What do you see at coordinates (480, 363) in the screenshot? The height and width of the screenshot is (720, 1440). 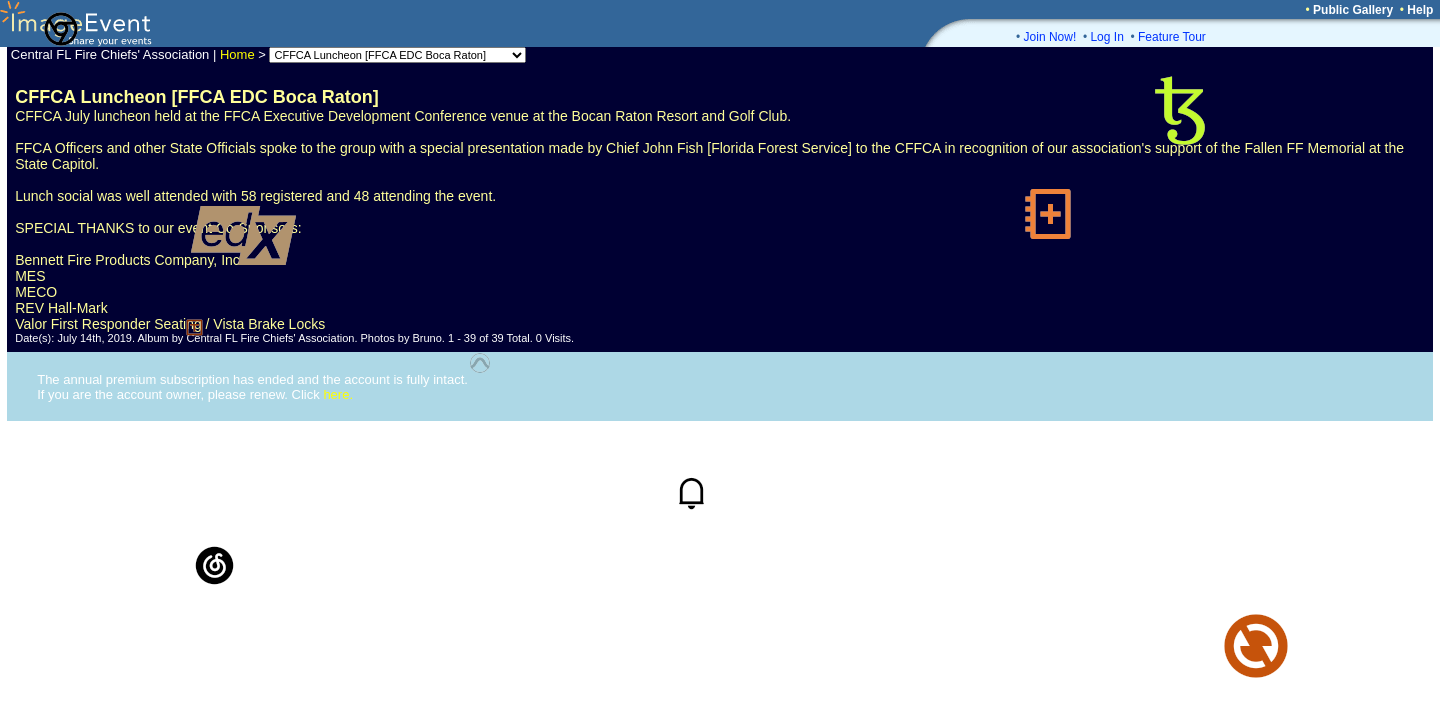 I see `open Pro Tools application` at bounding box center [480, 363].